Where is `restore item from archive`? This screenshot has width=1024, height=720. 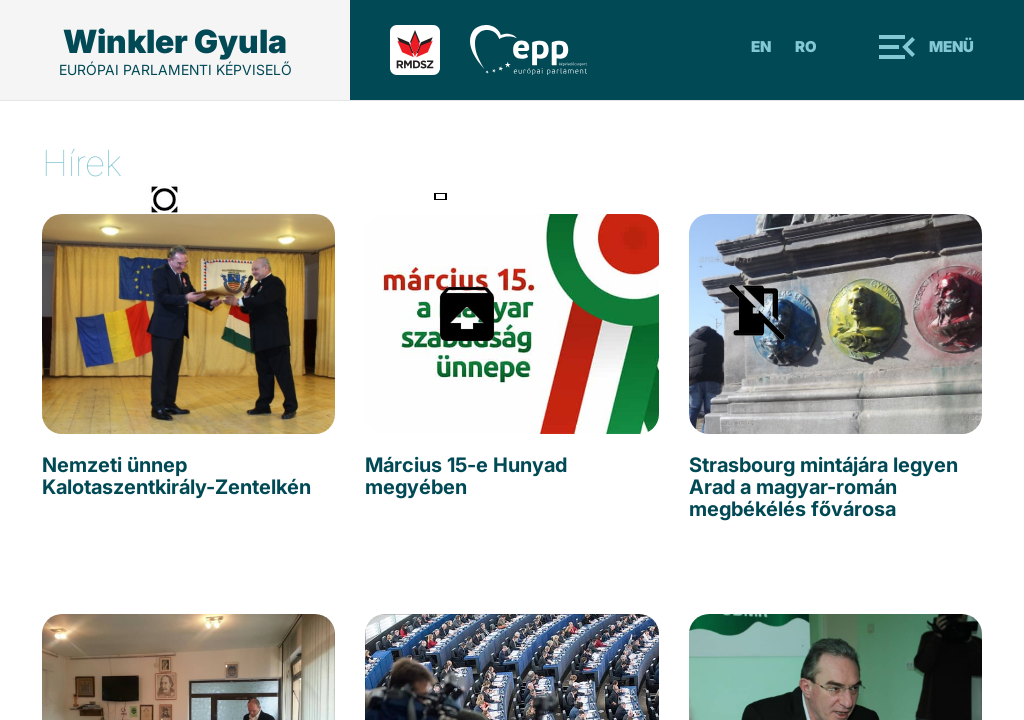 restore item from archive is located at coordinates (467, 314).